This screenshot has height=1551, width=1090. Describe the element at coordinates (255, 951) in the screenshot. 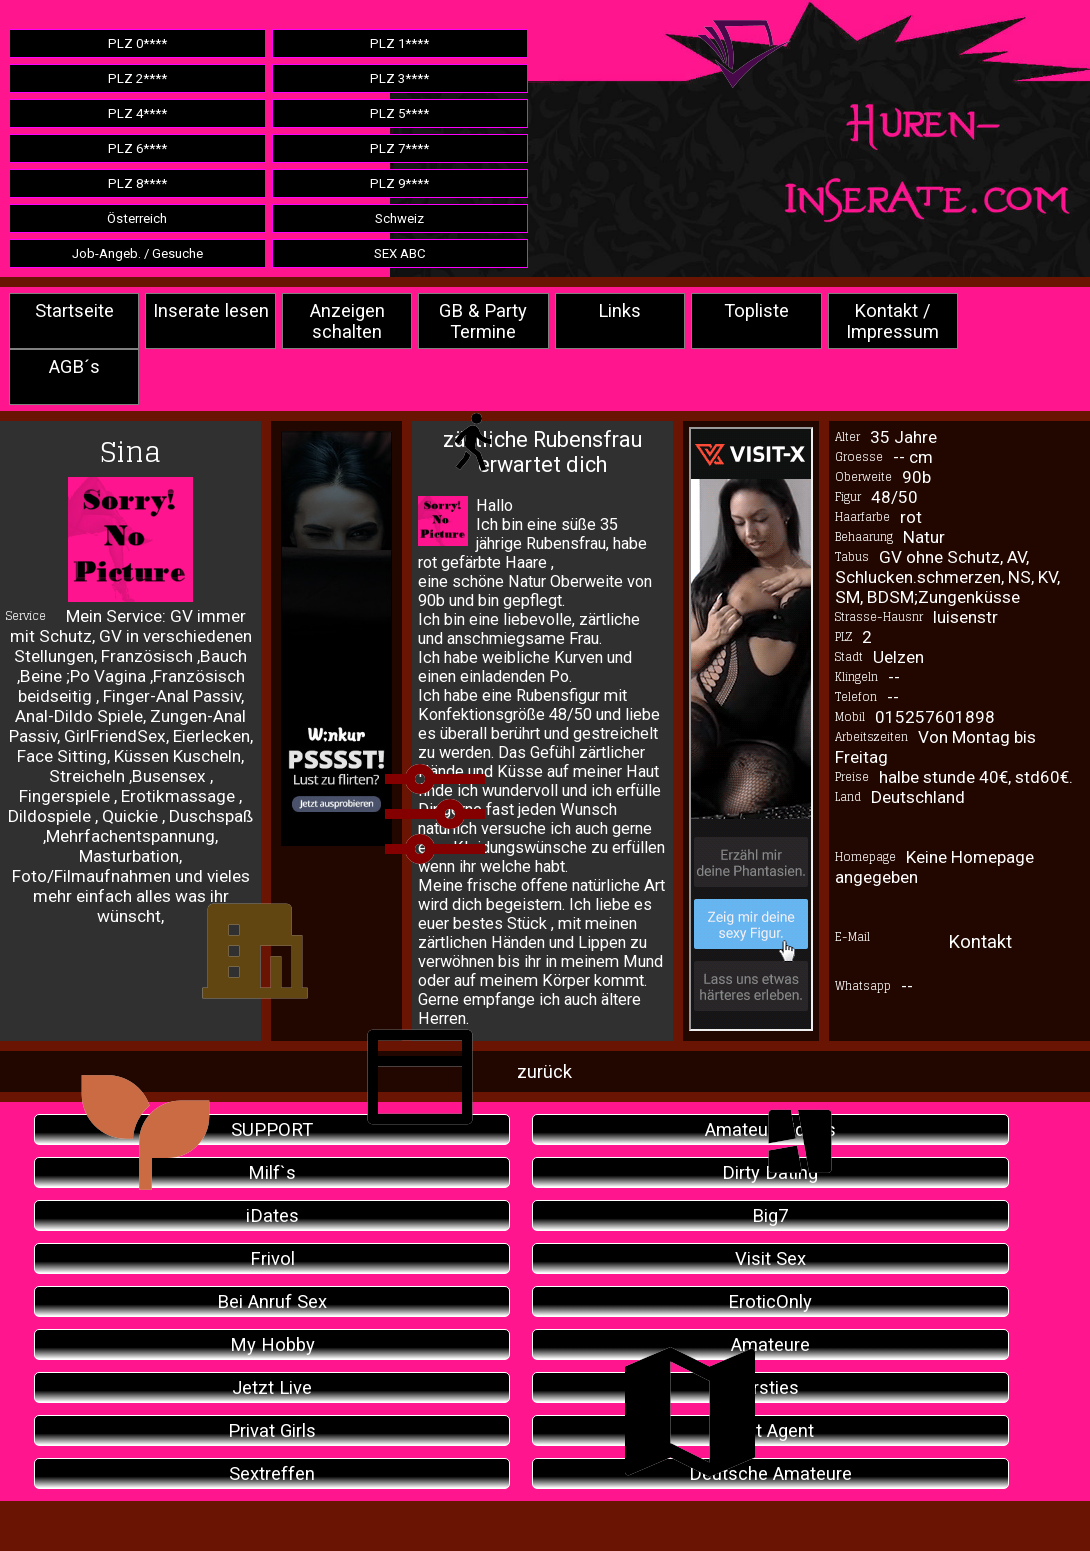

I see `find nearby hotels or accommodations` at that location.